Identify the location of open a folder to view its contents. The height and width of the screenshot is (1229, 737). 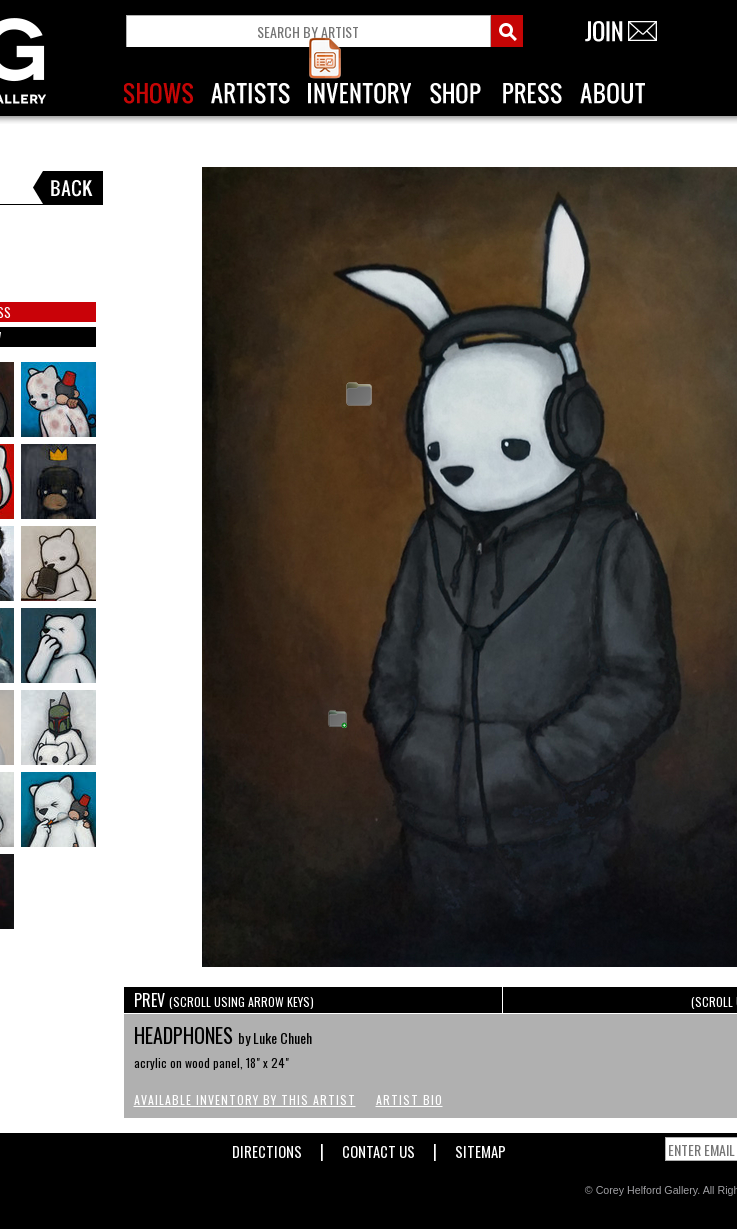
(359, 394).